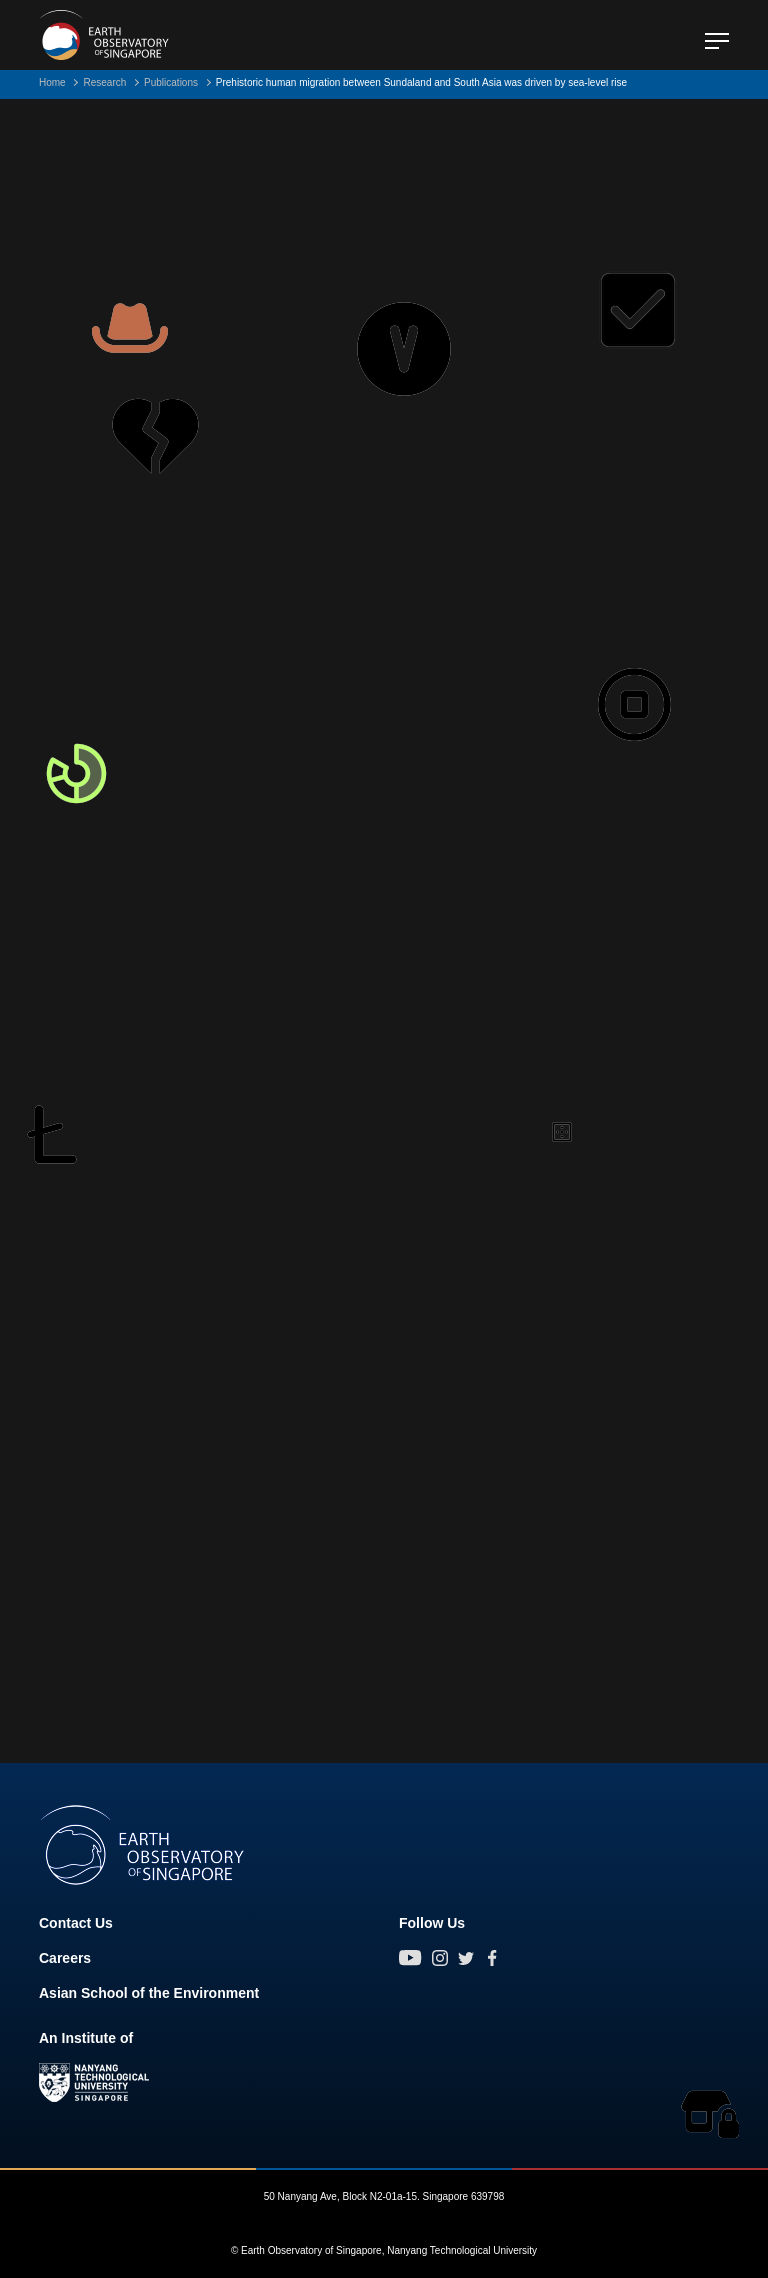 This screenshot has width=768, height=2278. Describe the element at coordinates (404, 349) in the screenshot. I see `indicates a verified status or badge` at that location.